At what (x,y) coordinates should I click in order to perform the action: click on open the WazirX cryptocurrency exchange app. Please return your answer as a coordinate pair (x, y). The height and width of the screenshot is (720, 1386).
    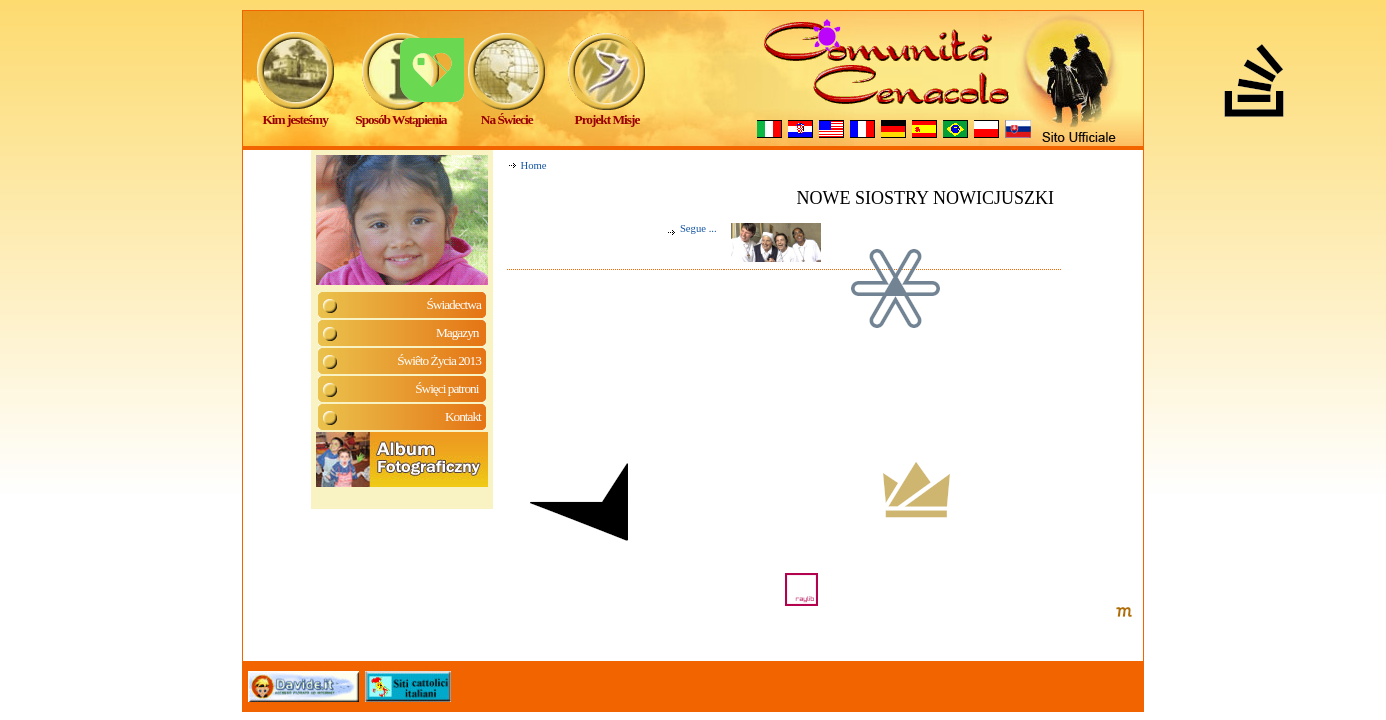
    Looking at the image, I should click on (916, 489).